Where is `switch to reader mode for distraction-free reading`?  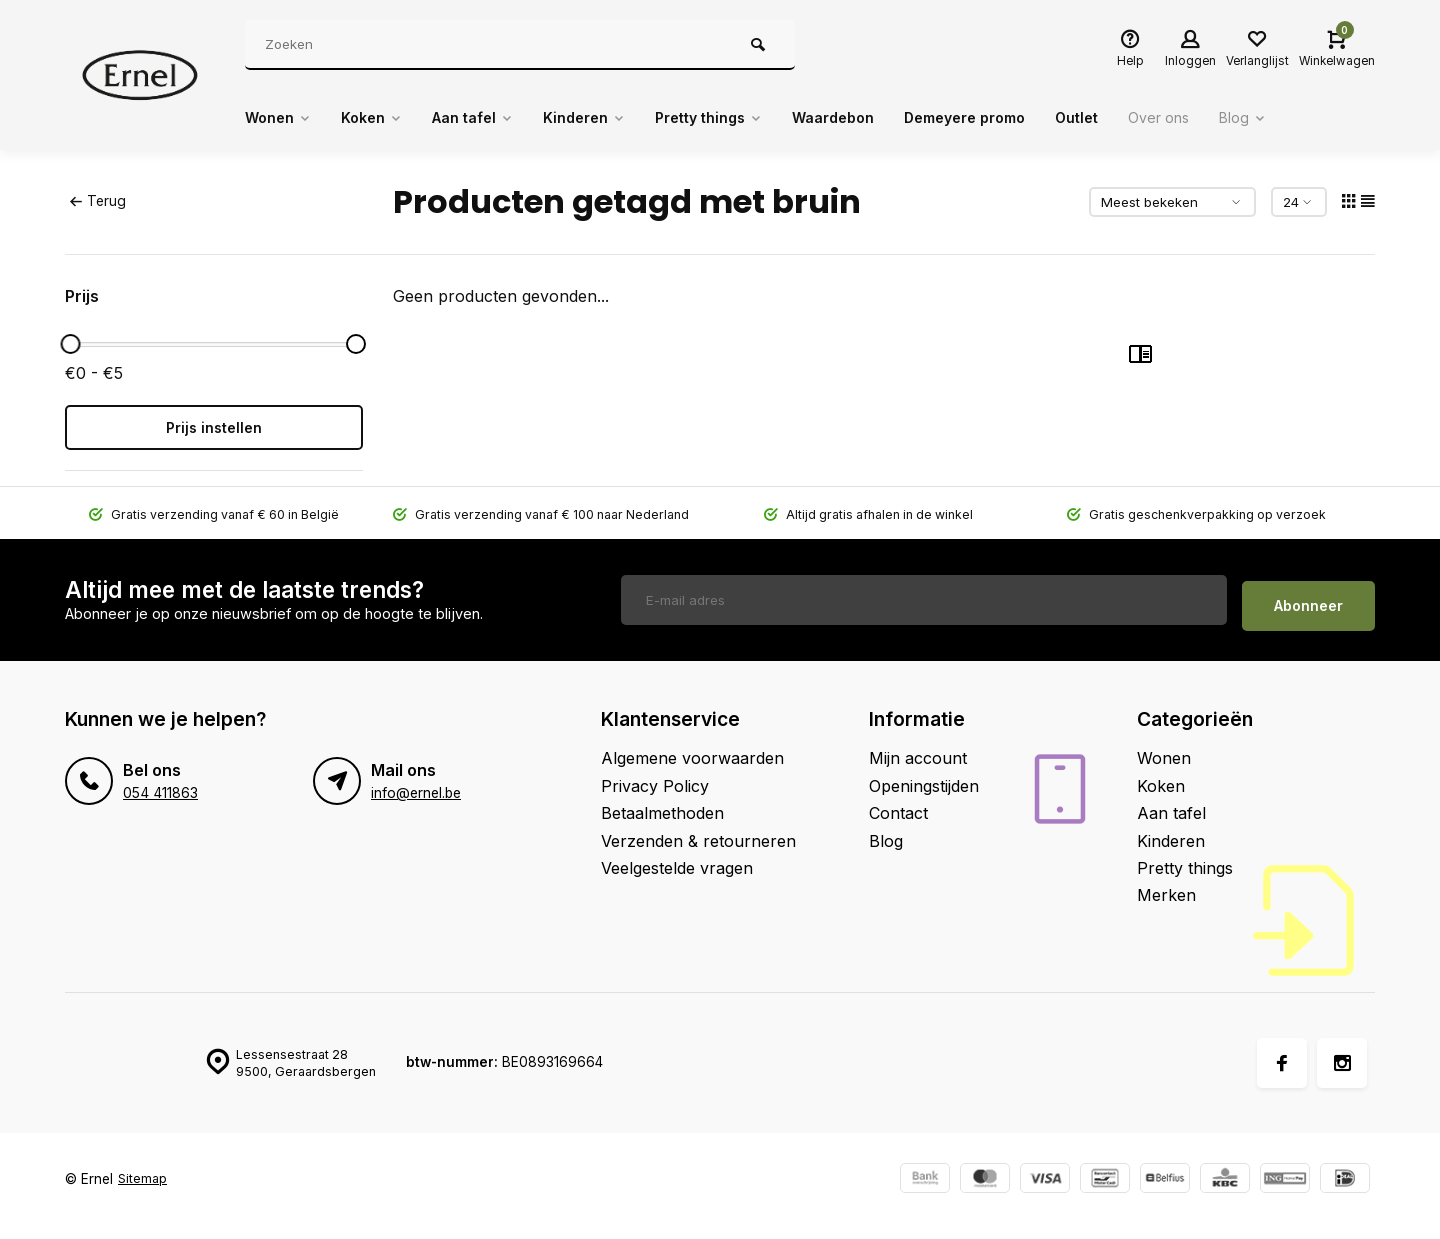
switch to reader mode for distraction-free reading is located at coordinates (1140, 353).